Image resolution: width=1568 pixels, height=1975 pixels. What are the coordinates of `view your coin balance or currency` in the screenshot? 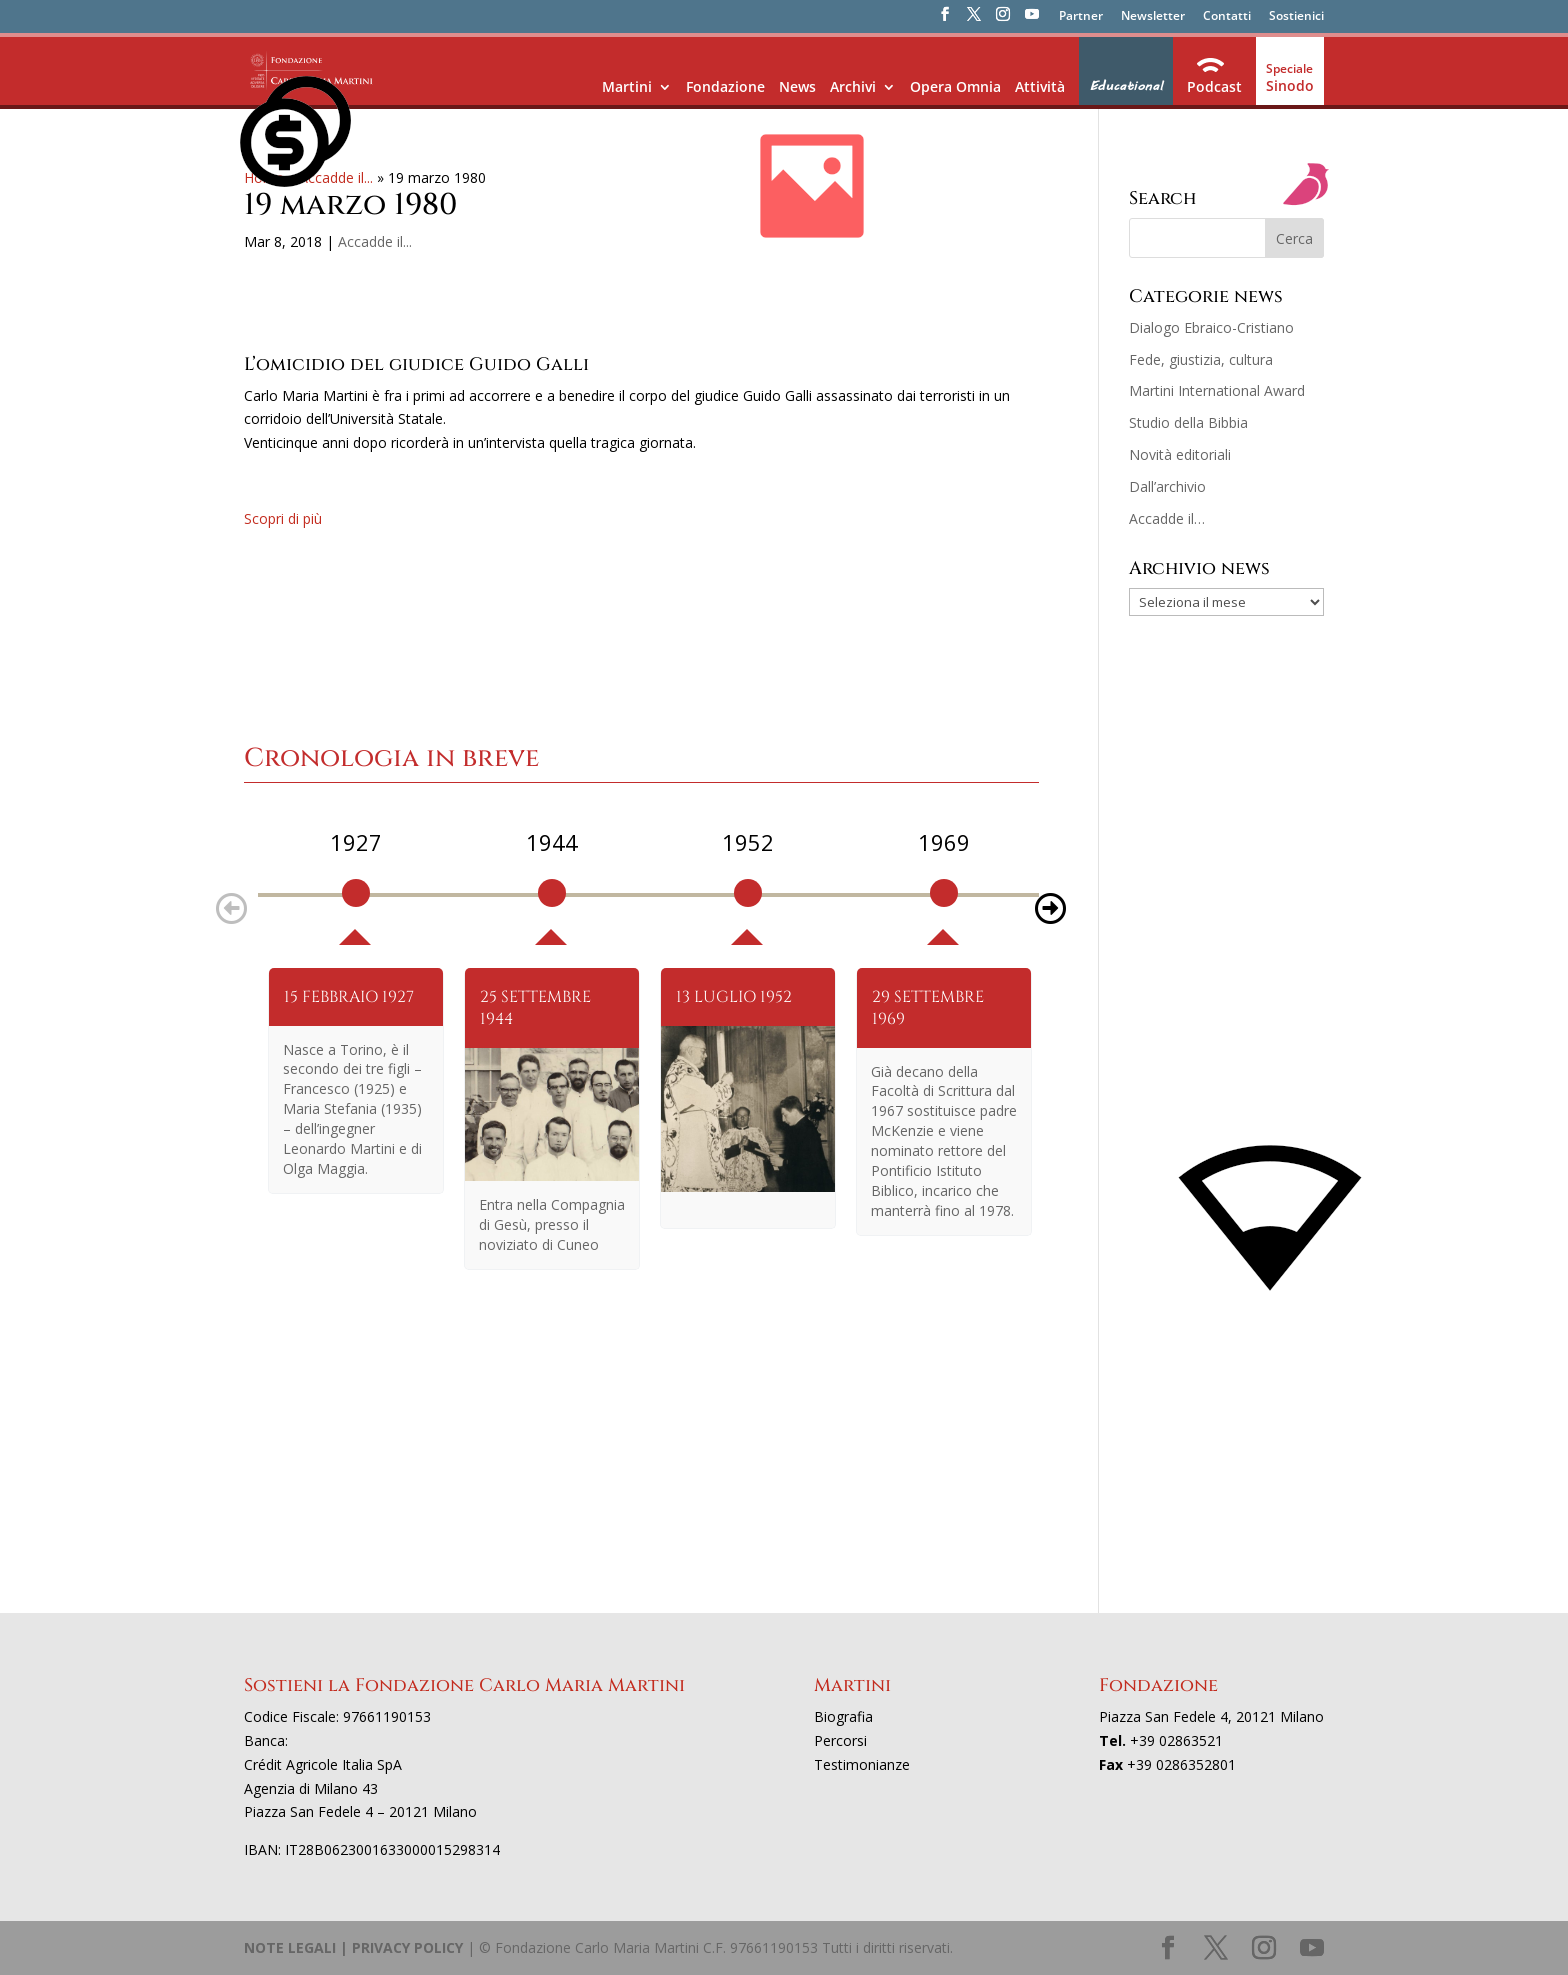 It's located at (295, 131).